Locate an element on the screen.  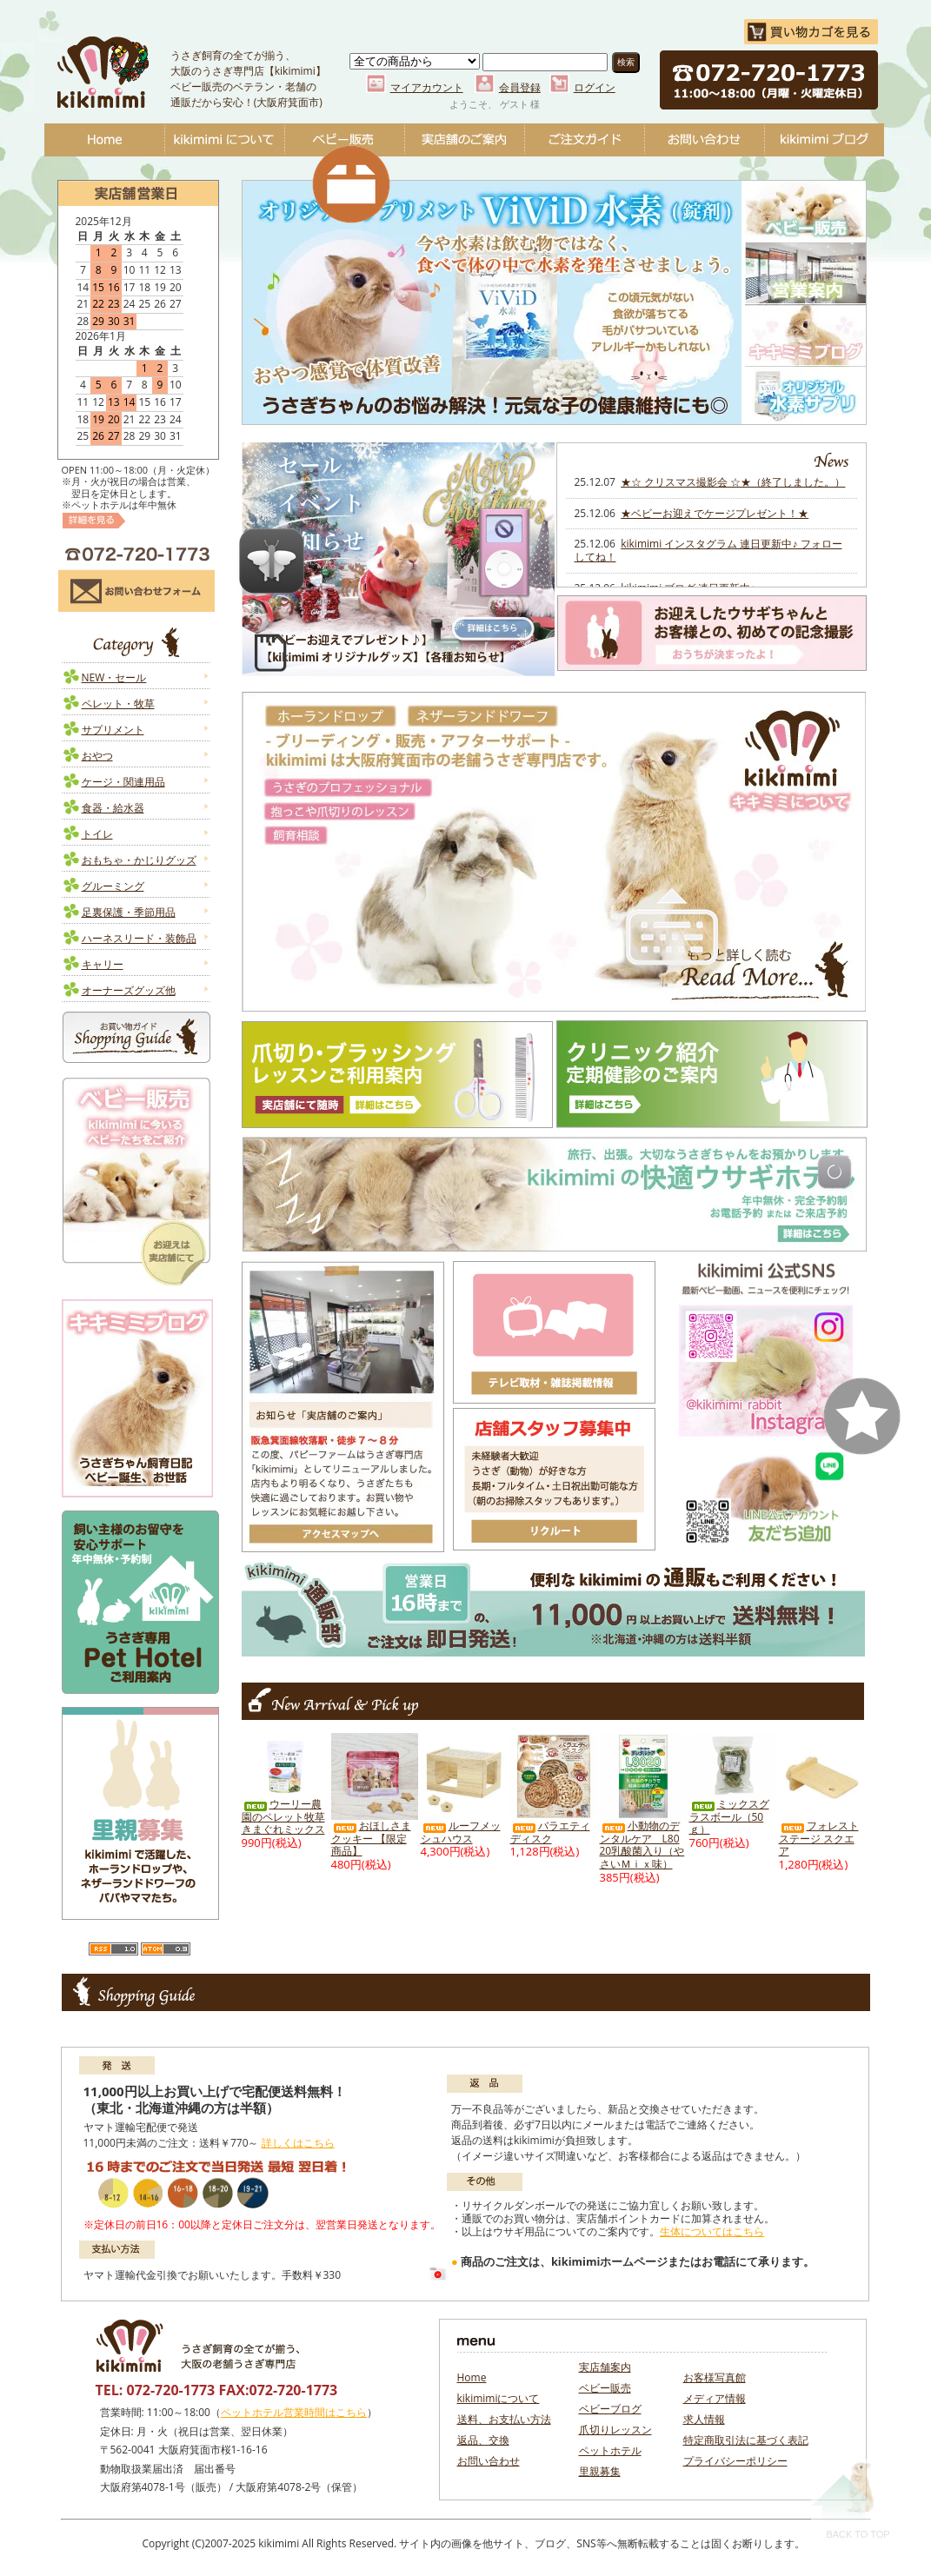
open qmmp audio player is located at coordinates (271, 561).